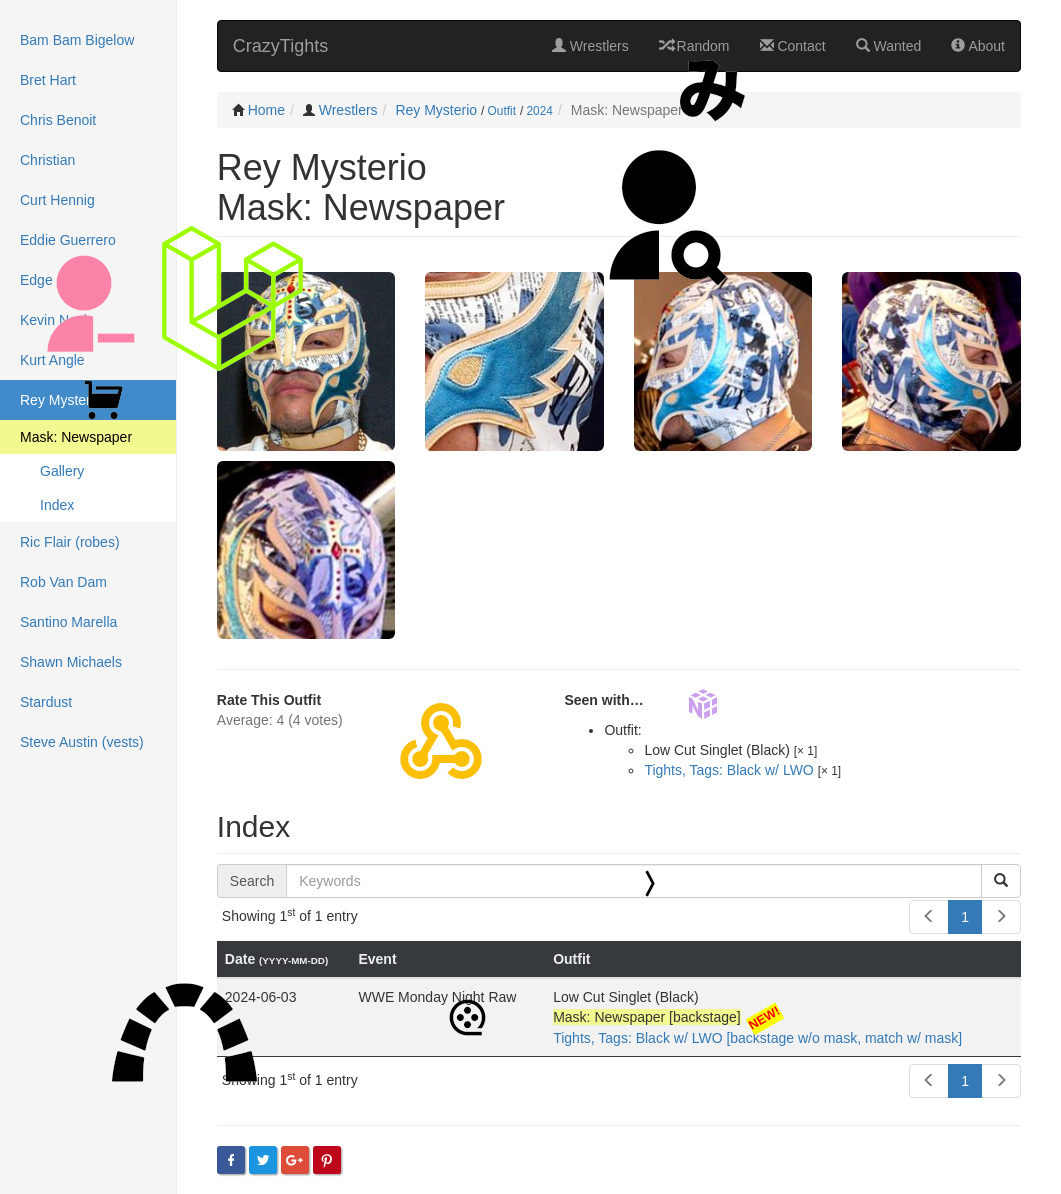 The width and height of the screenshot is (1061, 1194). Describe the element at coordinates (712, 90) in the screenshot. I see `open the Mihon manga reader app` at that location.